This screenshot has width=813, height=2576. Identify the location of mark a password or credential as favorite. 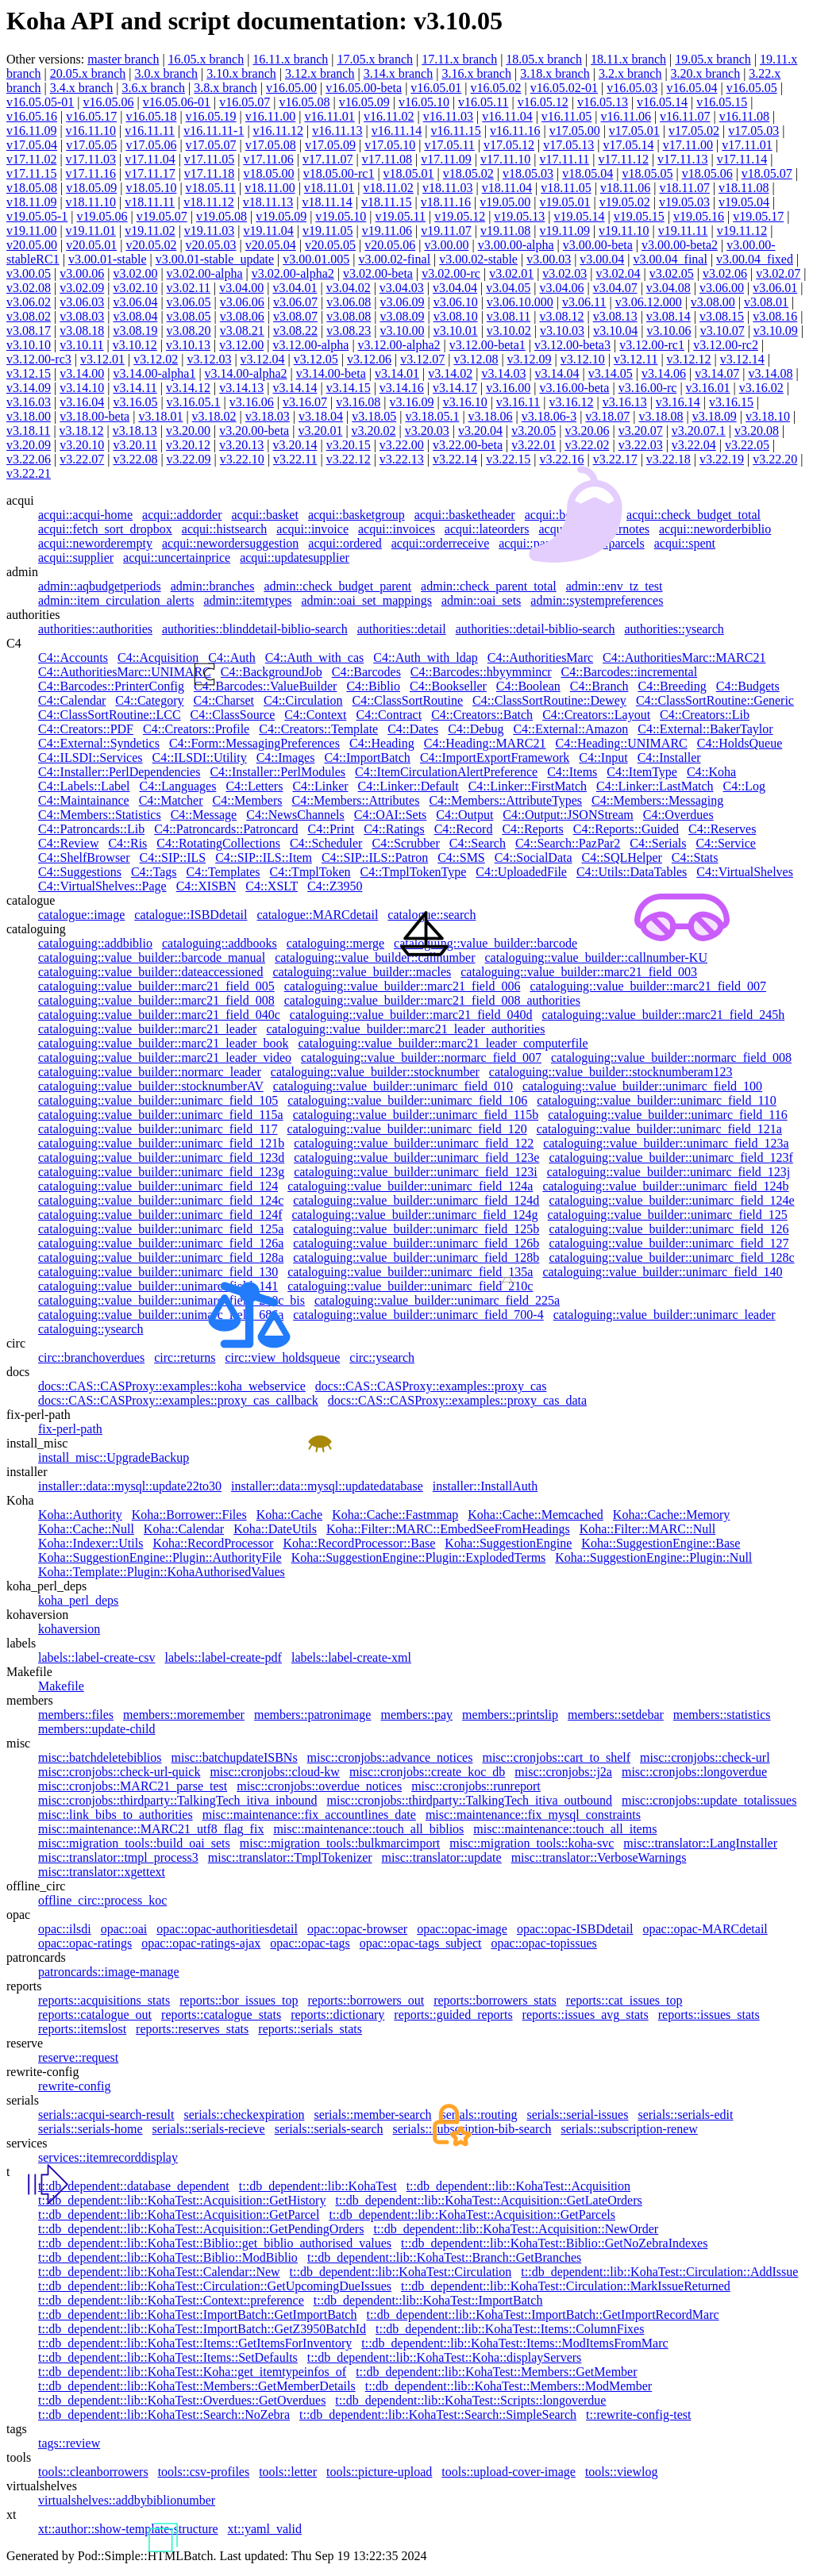
(449, 2124).